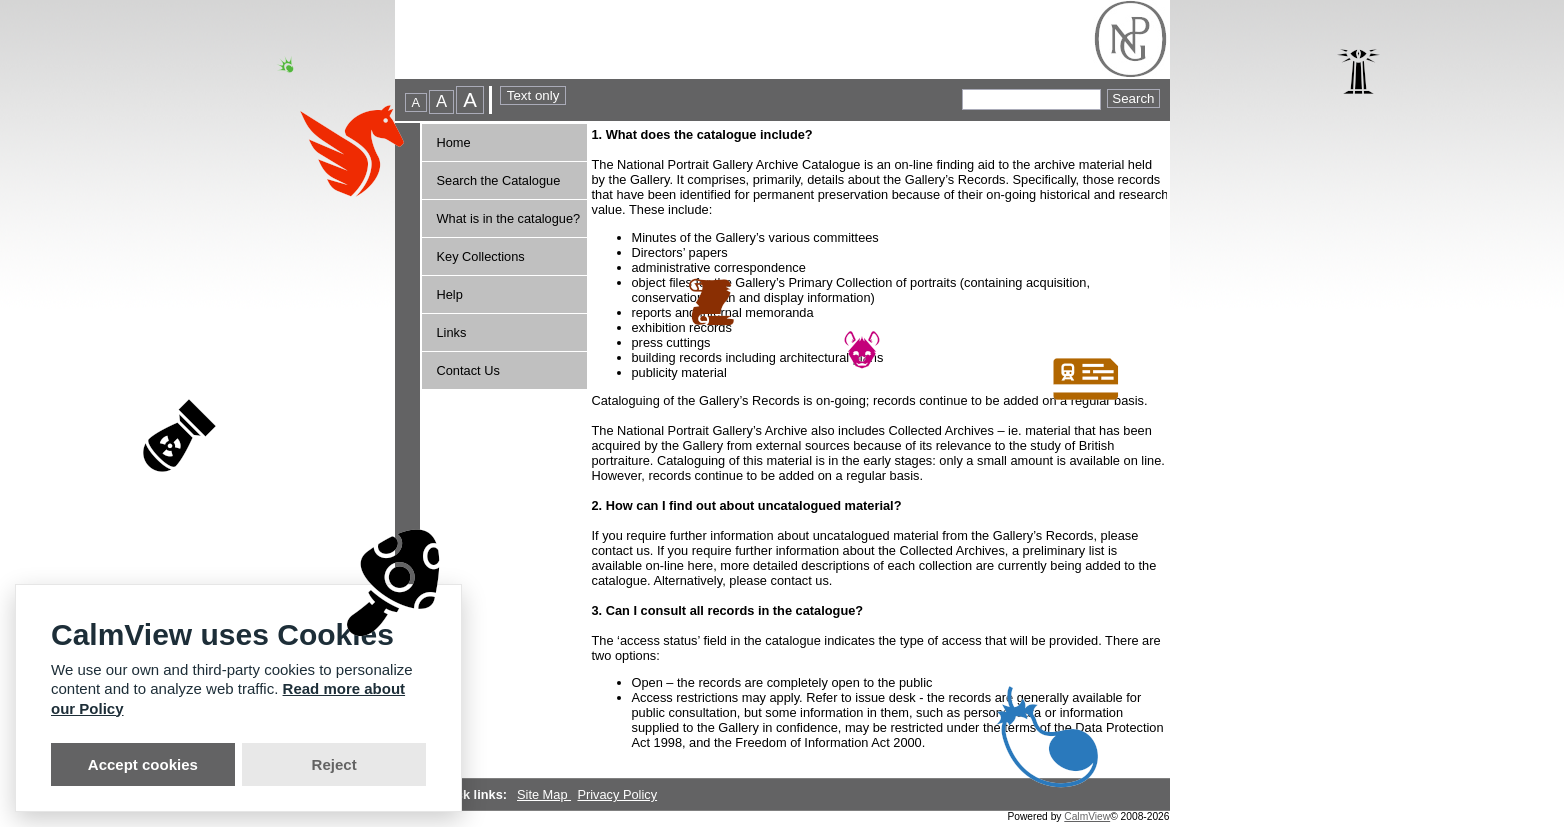 The width and height of the screenshot is (1564, 827). Describe the element at coordinates (392, 583) in the screenshot. I see `collect a mushroom item in-game` at that location.